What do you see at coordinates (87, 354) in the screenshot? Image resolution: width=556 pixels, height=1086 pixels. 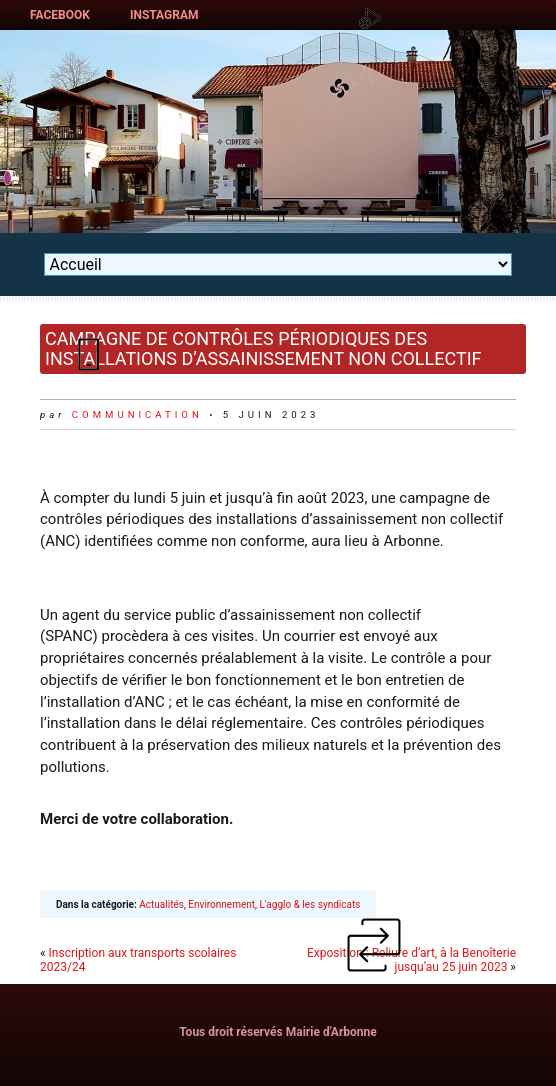 I see `indicates mobile device or smartphone` at bounding box center [87, 354].